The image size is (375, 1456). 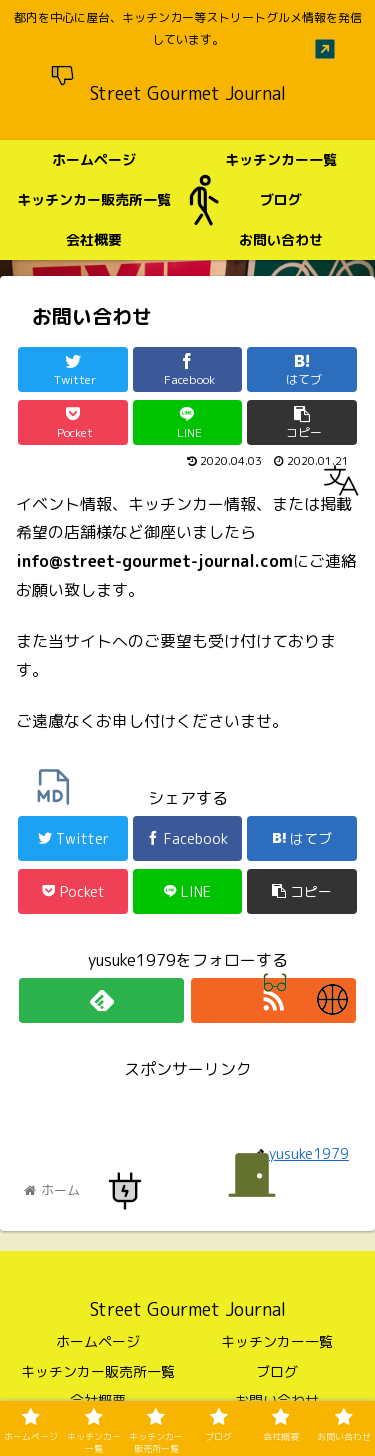 What do you see at coordinates (125, 1191) in the screenshot?
I see `indicates device is currently charging` at bounding box center [125, 1191].